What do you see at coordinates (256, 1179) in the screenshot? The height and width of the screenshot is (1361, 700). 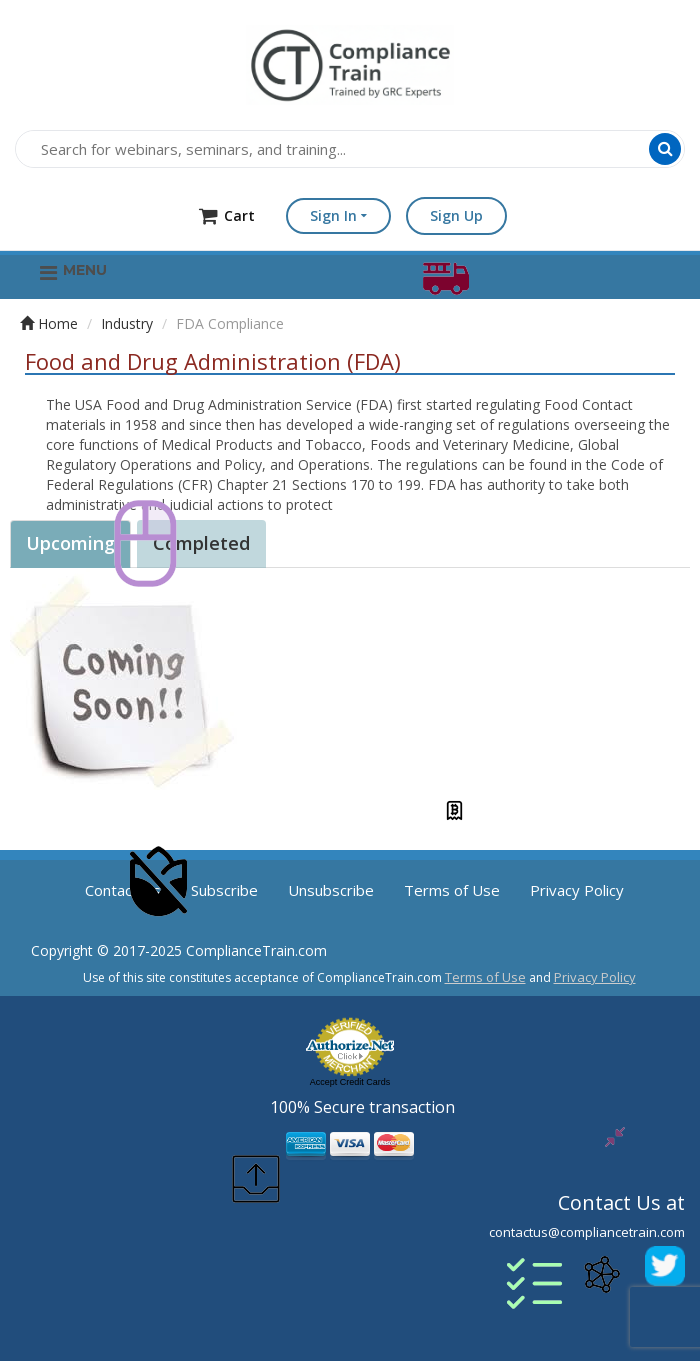 I see `upload file from inbox or tray` at bounding box center [256, 1179].